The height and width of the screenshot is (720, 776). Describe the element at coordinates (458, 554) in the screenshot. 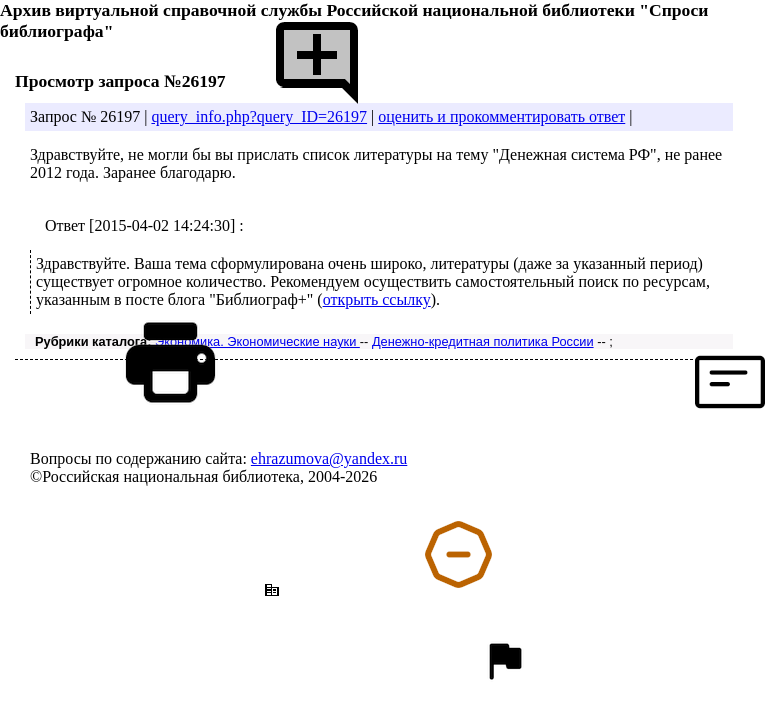

I see `remove or delete an item` at that location.